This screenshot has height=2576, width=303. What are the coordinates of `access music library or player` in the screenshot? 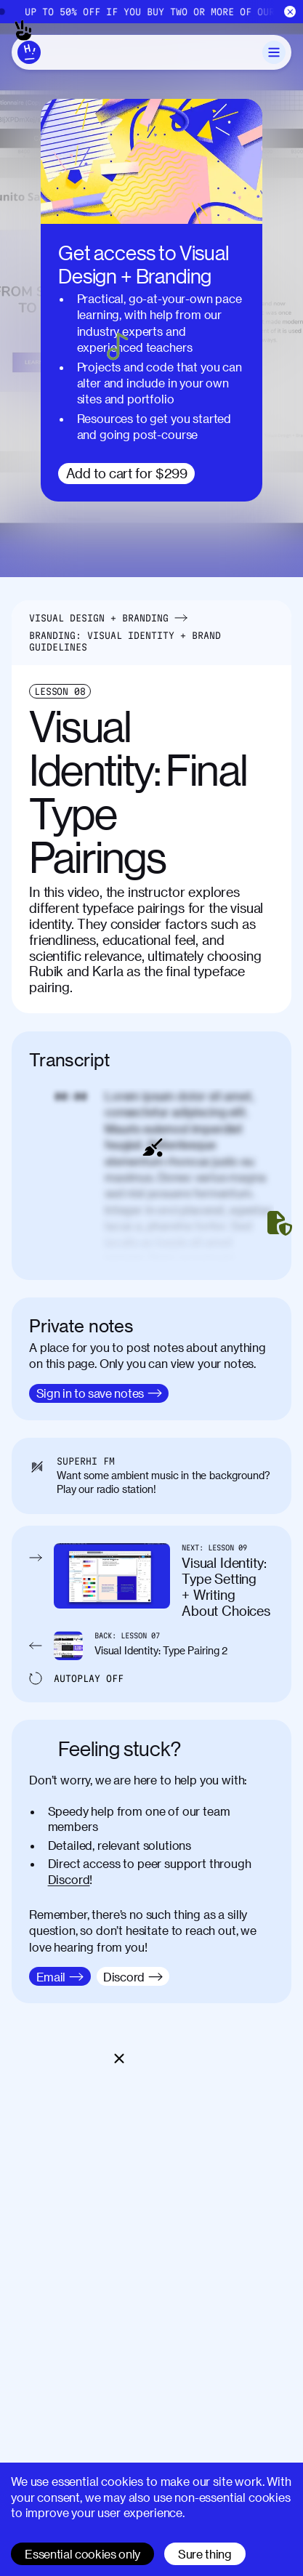 It's located at (118, 346).